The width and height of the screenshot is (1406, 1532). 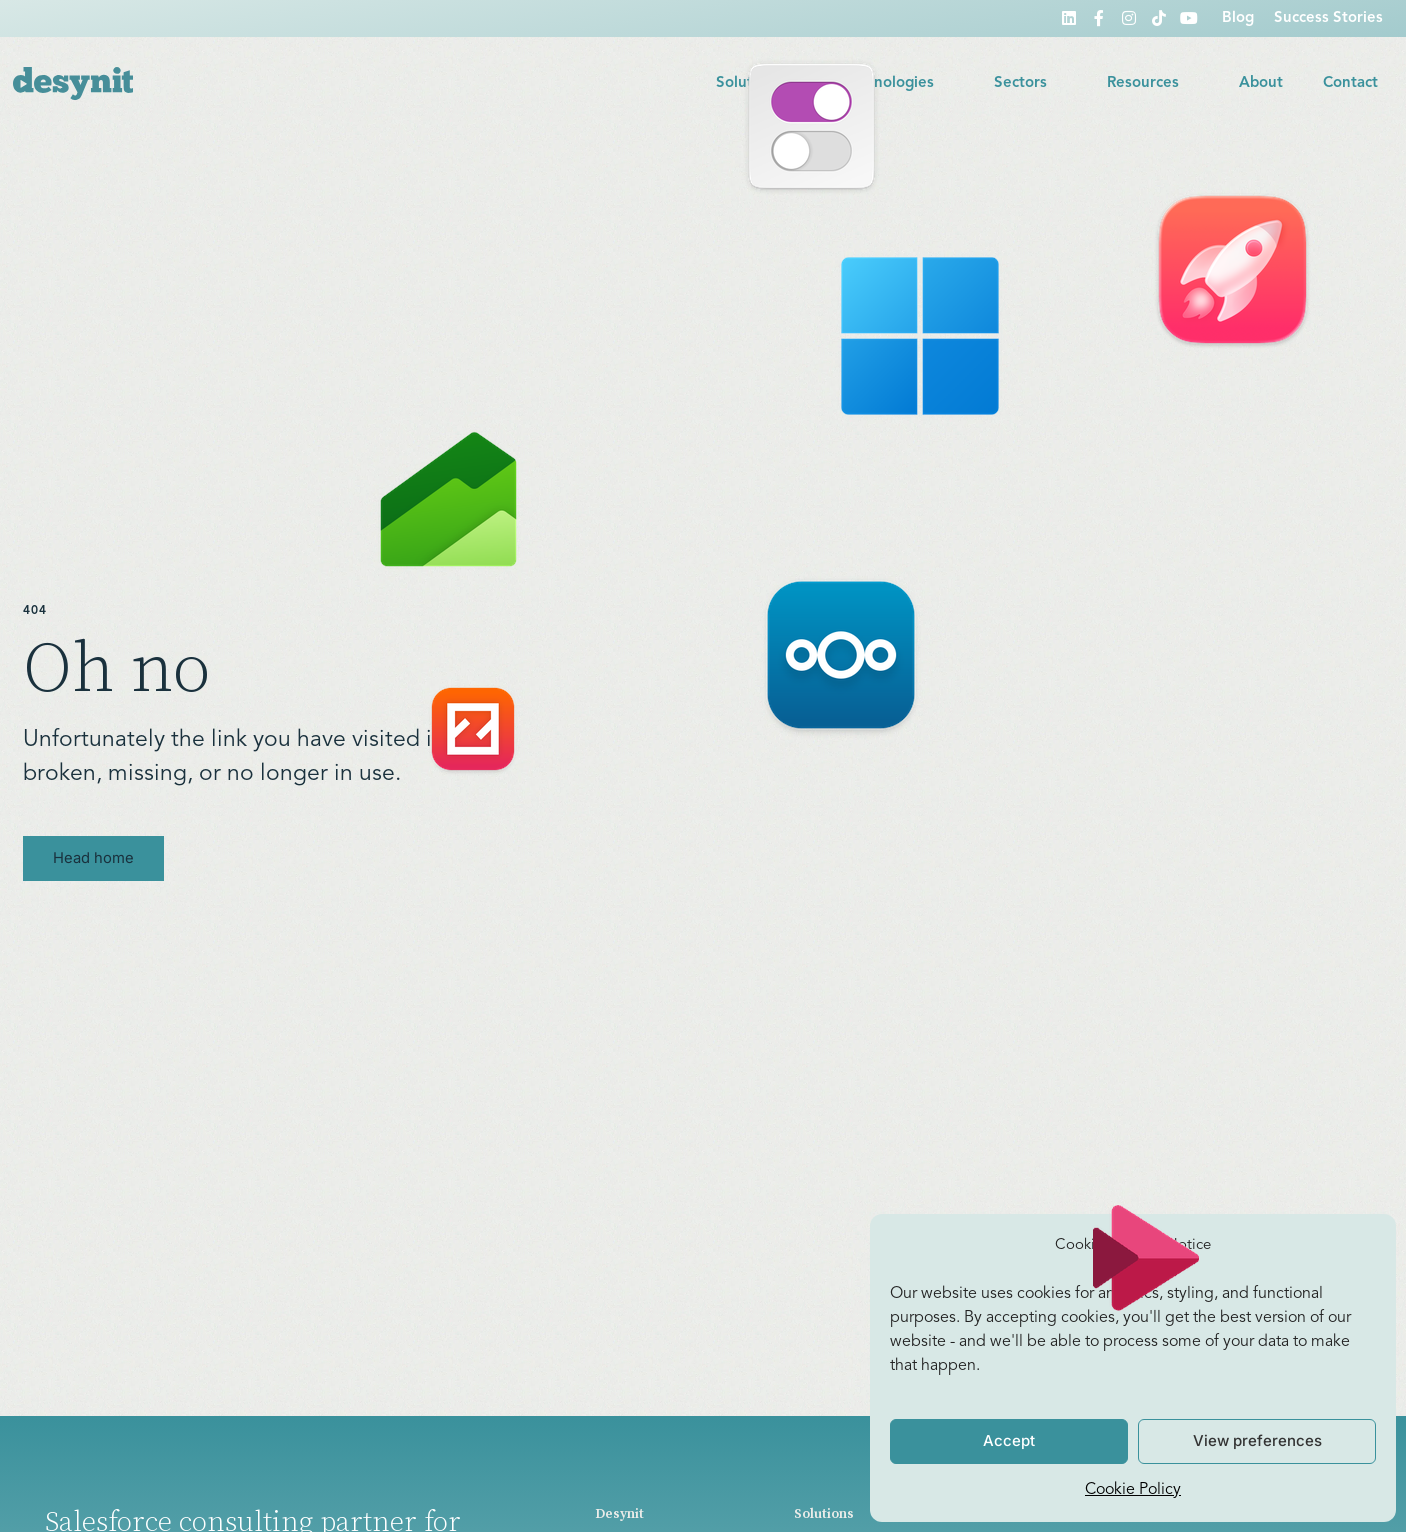 I want to click on open nextcloud app, so click(x=841, y=655).